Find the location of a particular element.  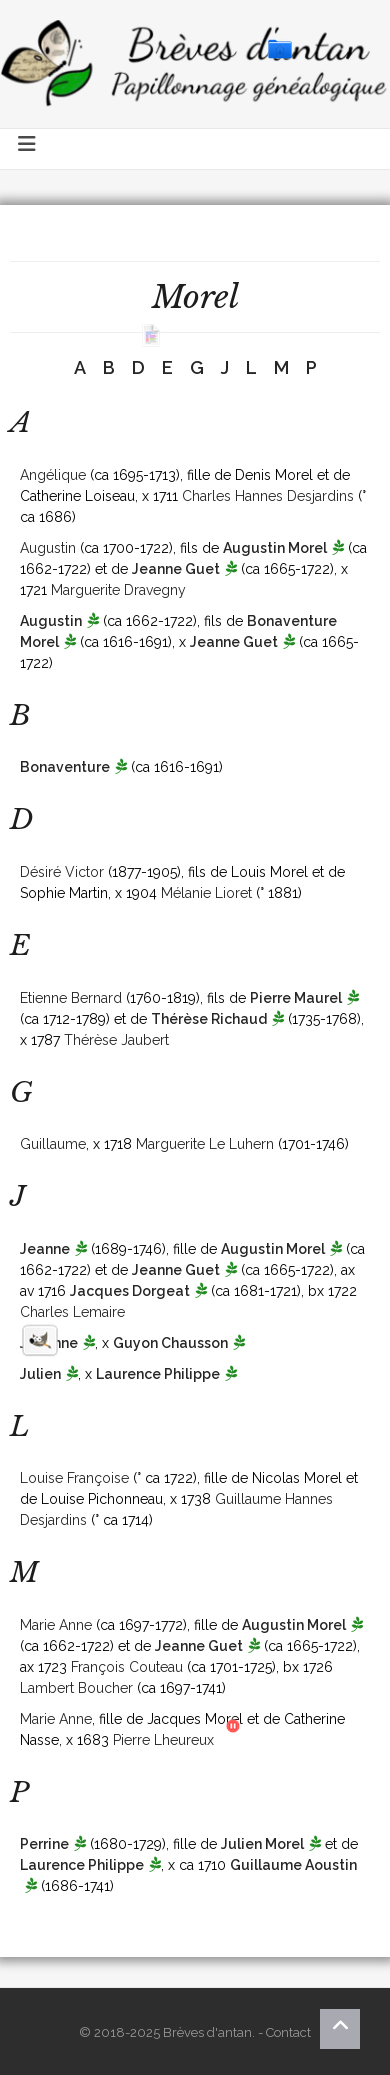

open your home folder is located at coordinates (280, 49).